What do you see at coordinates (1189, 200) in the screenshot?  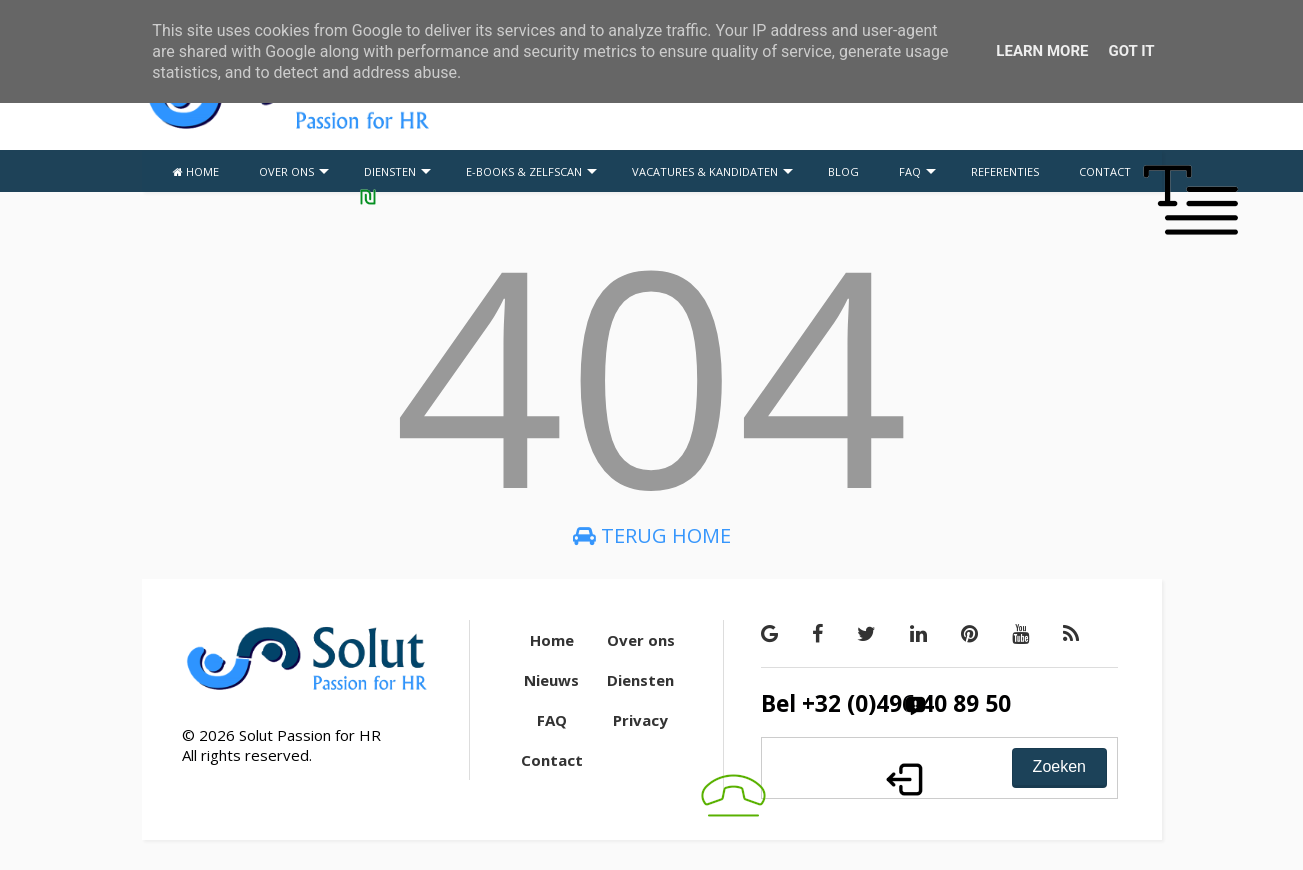 I see `read articles from the new york times` at bounding box center [1189, 200].